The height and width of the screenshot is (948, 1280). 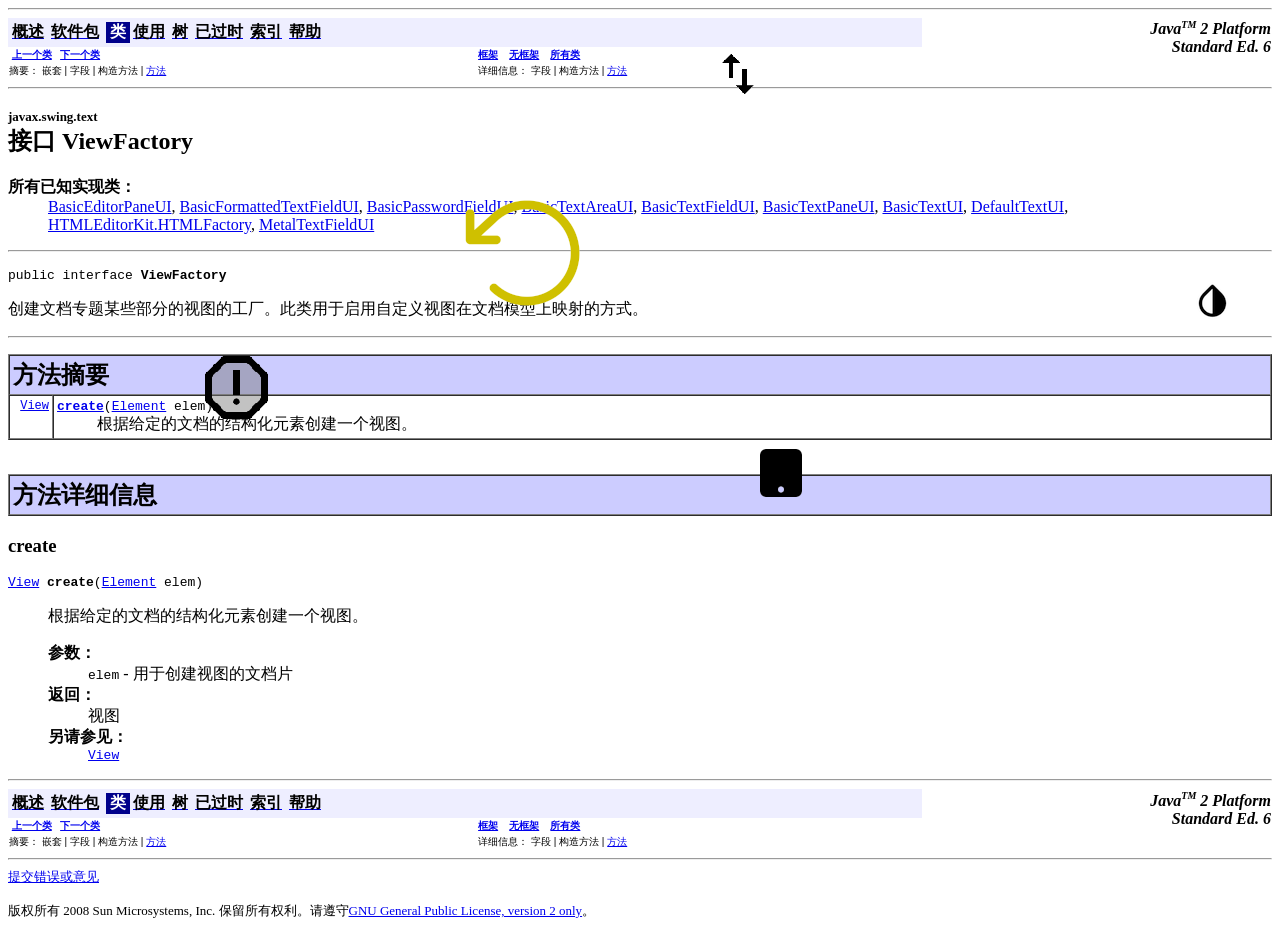 I want to click on report inappropriate content or behavior, so click(x=236, y=387).